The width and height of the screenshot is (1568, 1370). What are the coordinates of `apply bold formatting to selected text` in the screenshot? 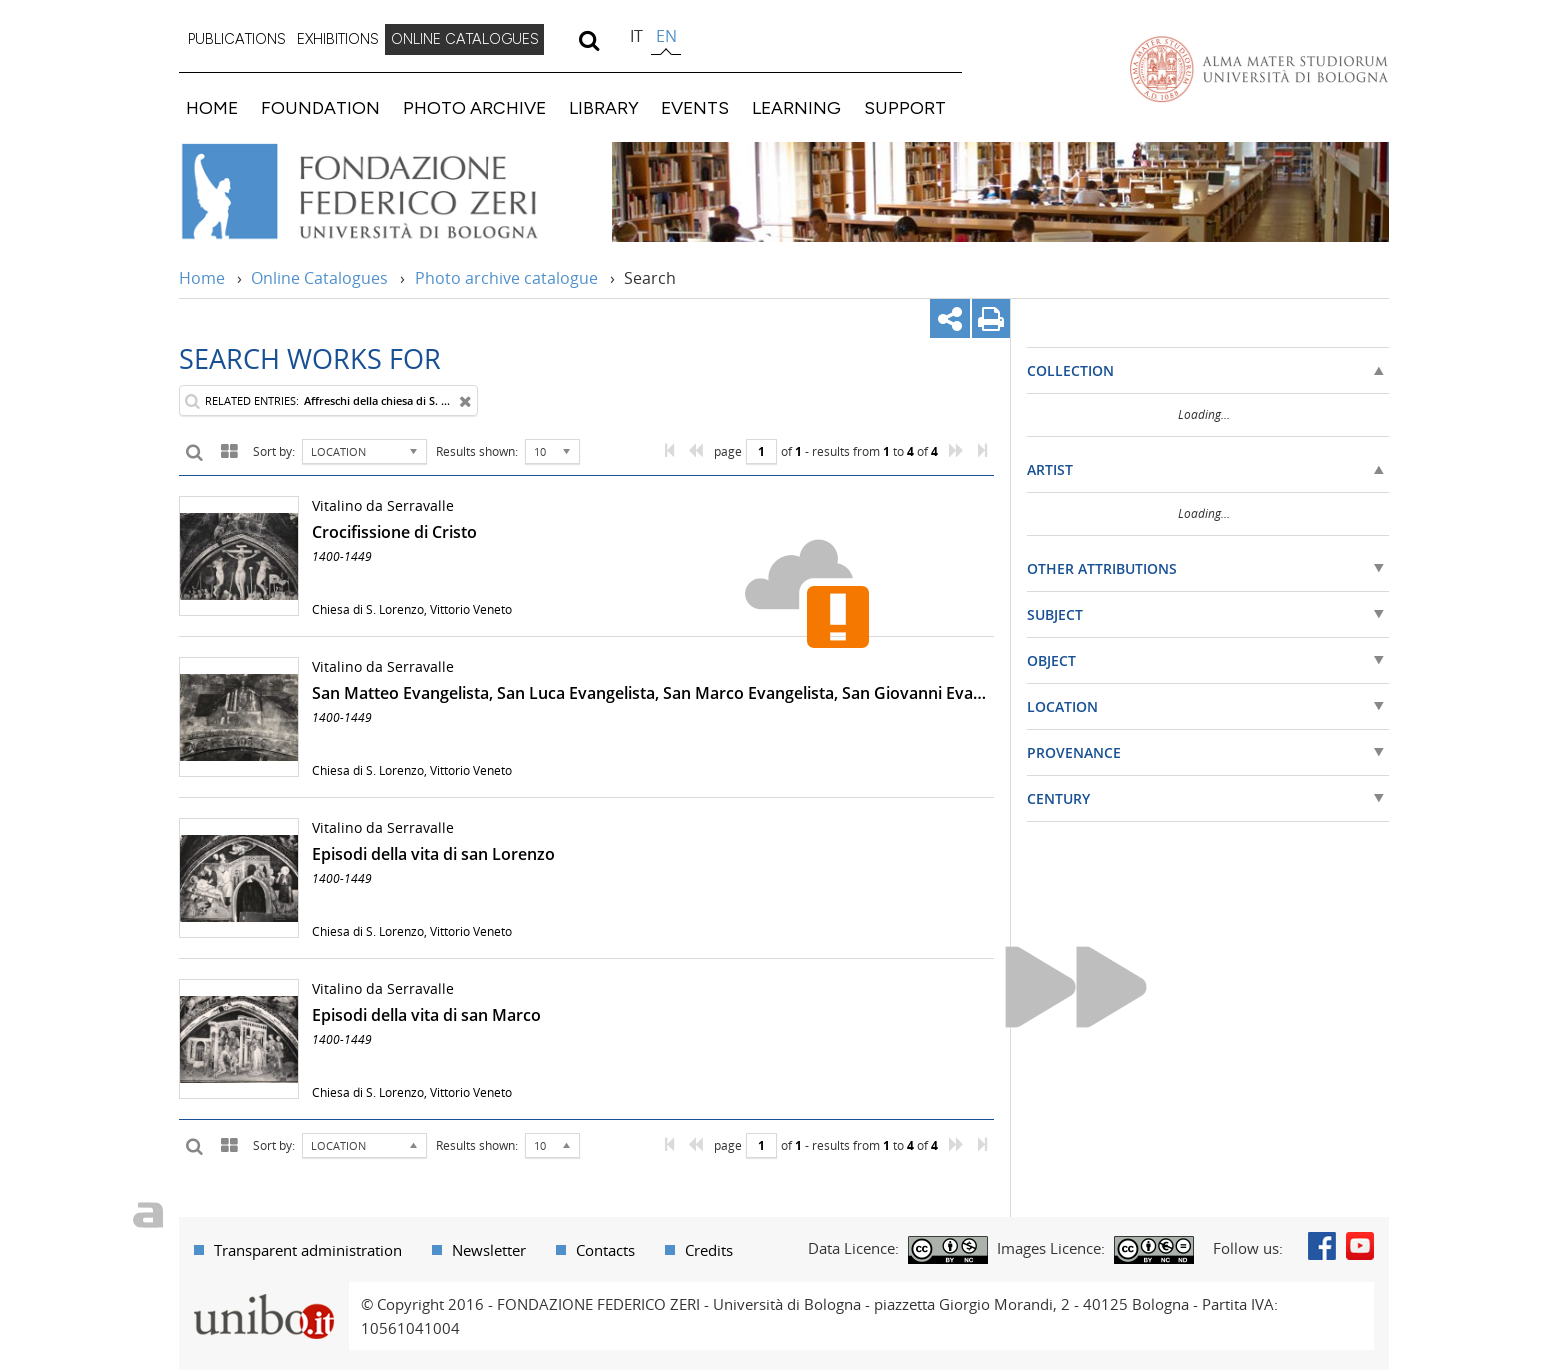 It's located at (148, 1215).